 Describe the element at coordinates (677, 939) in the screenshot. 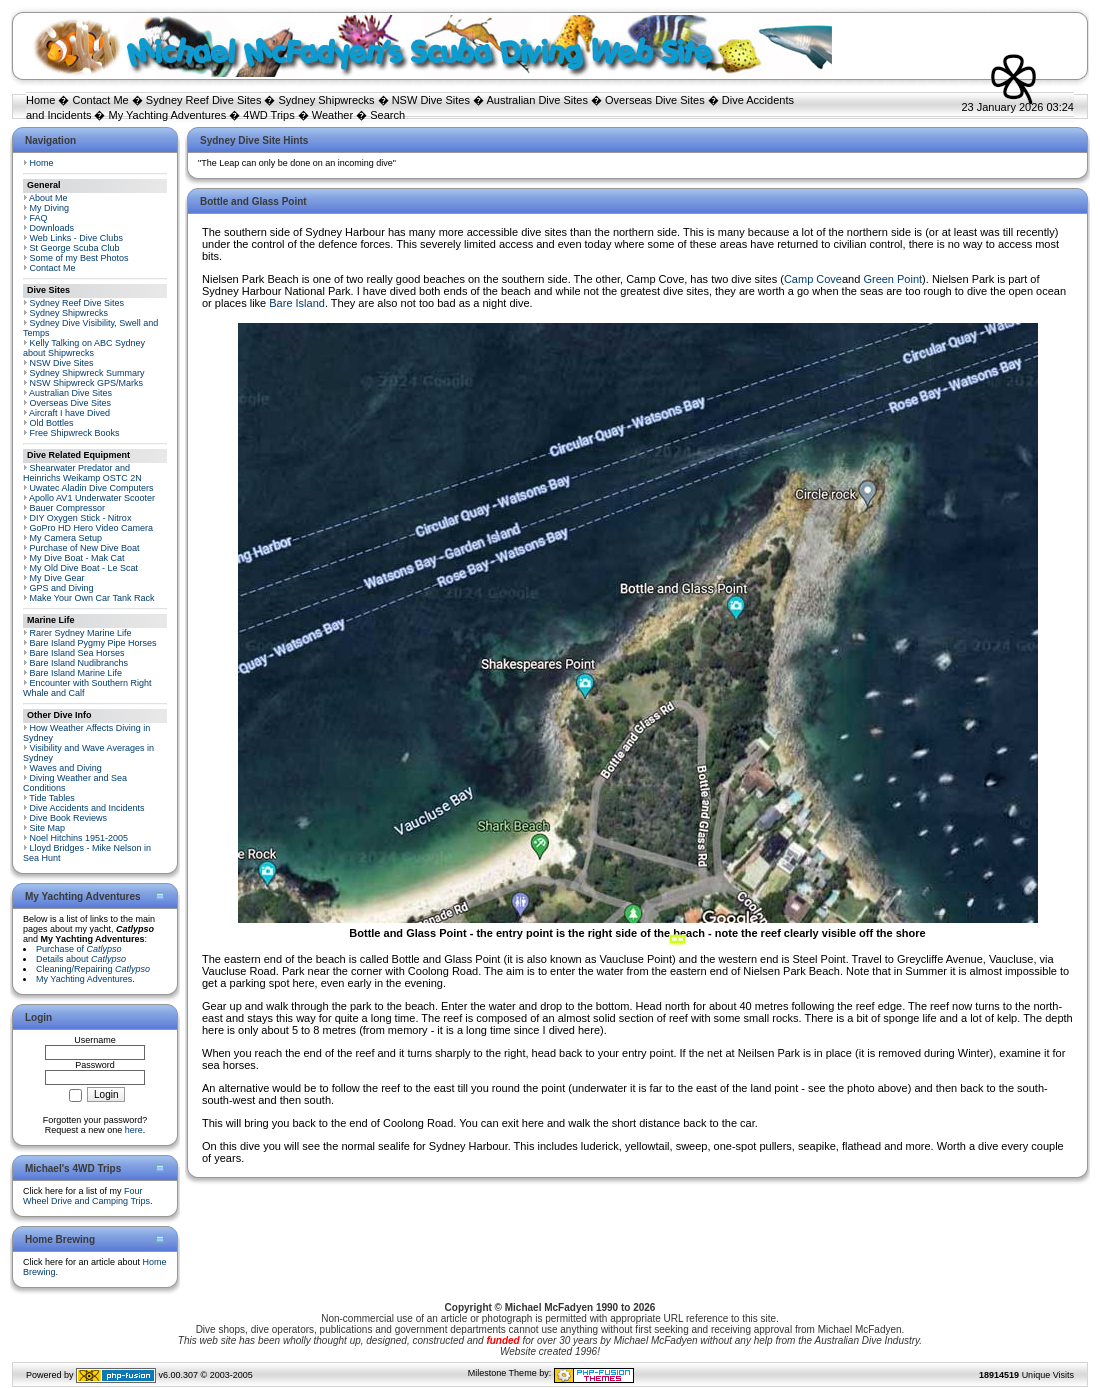

I see `view device memory or RAM usage` at that location.